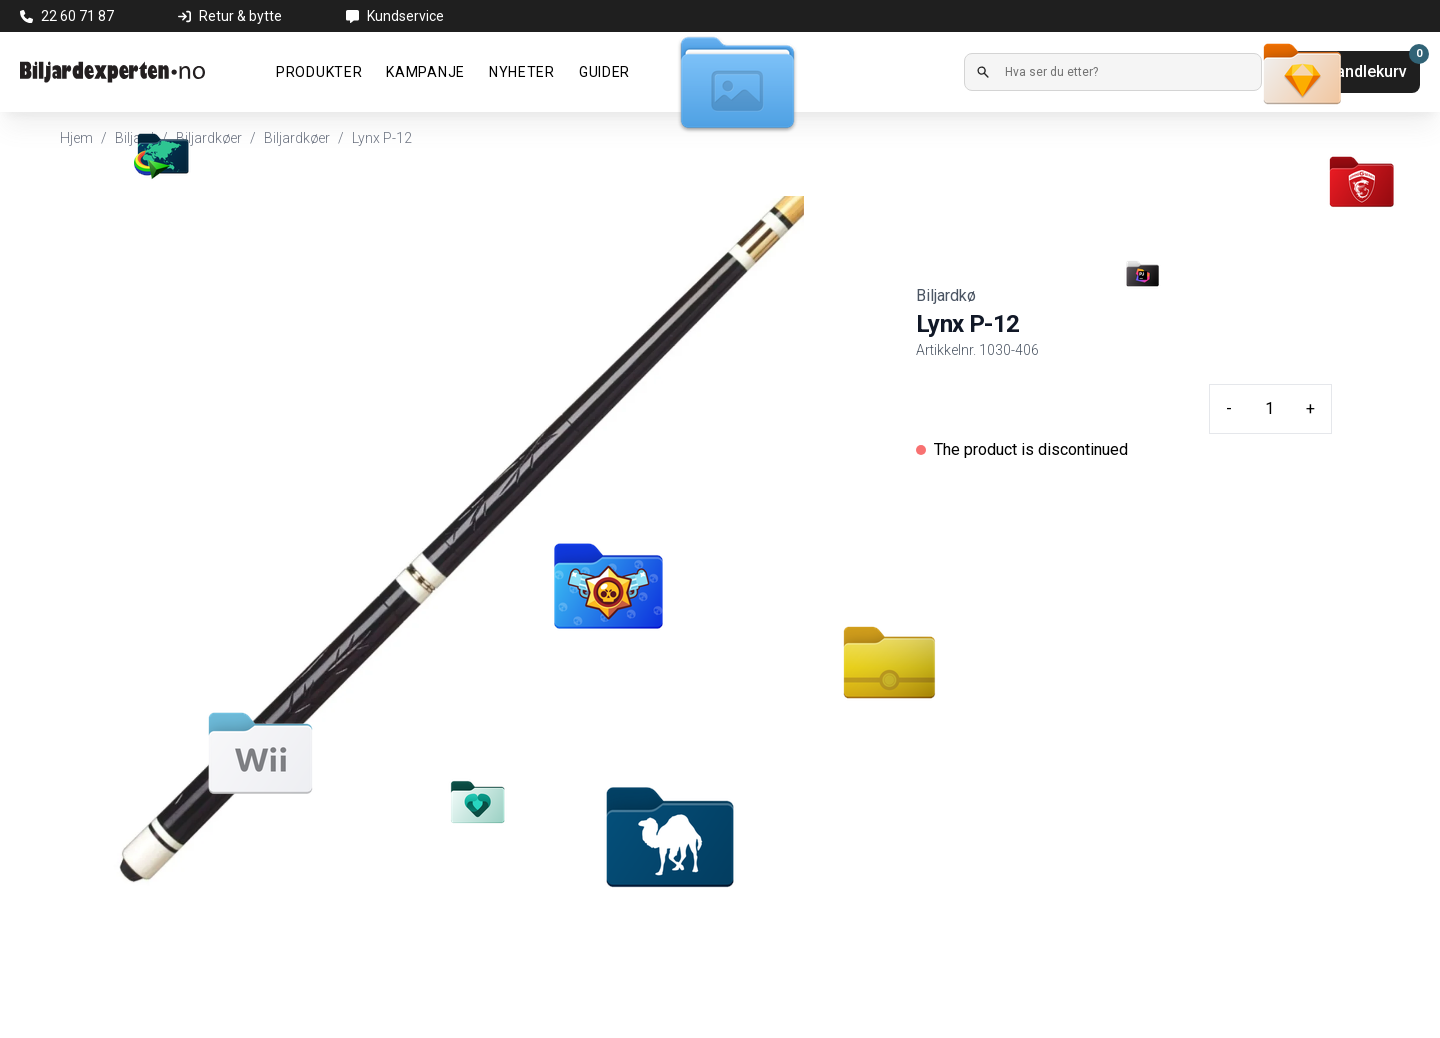 The height and width of the screenshot is (1038, 1440). Describe the element at coordinates (737, 82) in the screenshot. I see `open your pictures folder` at that location.